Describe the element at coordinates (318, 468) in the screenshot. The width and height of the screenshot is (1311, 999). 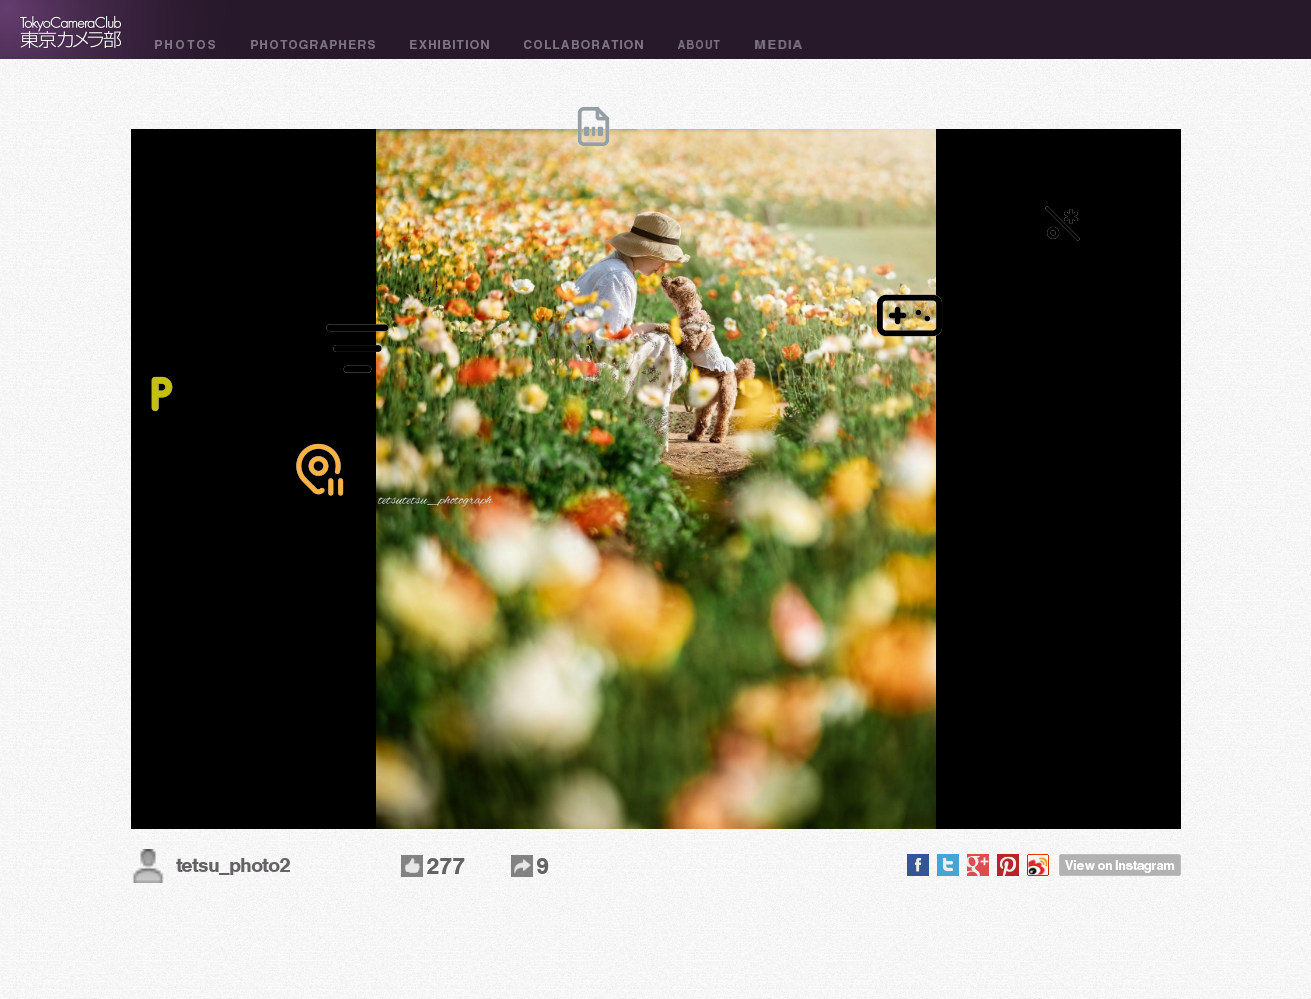
I see `pause location tracking` at that location.